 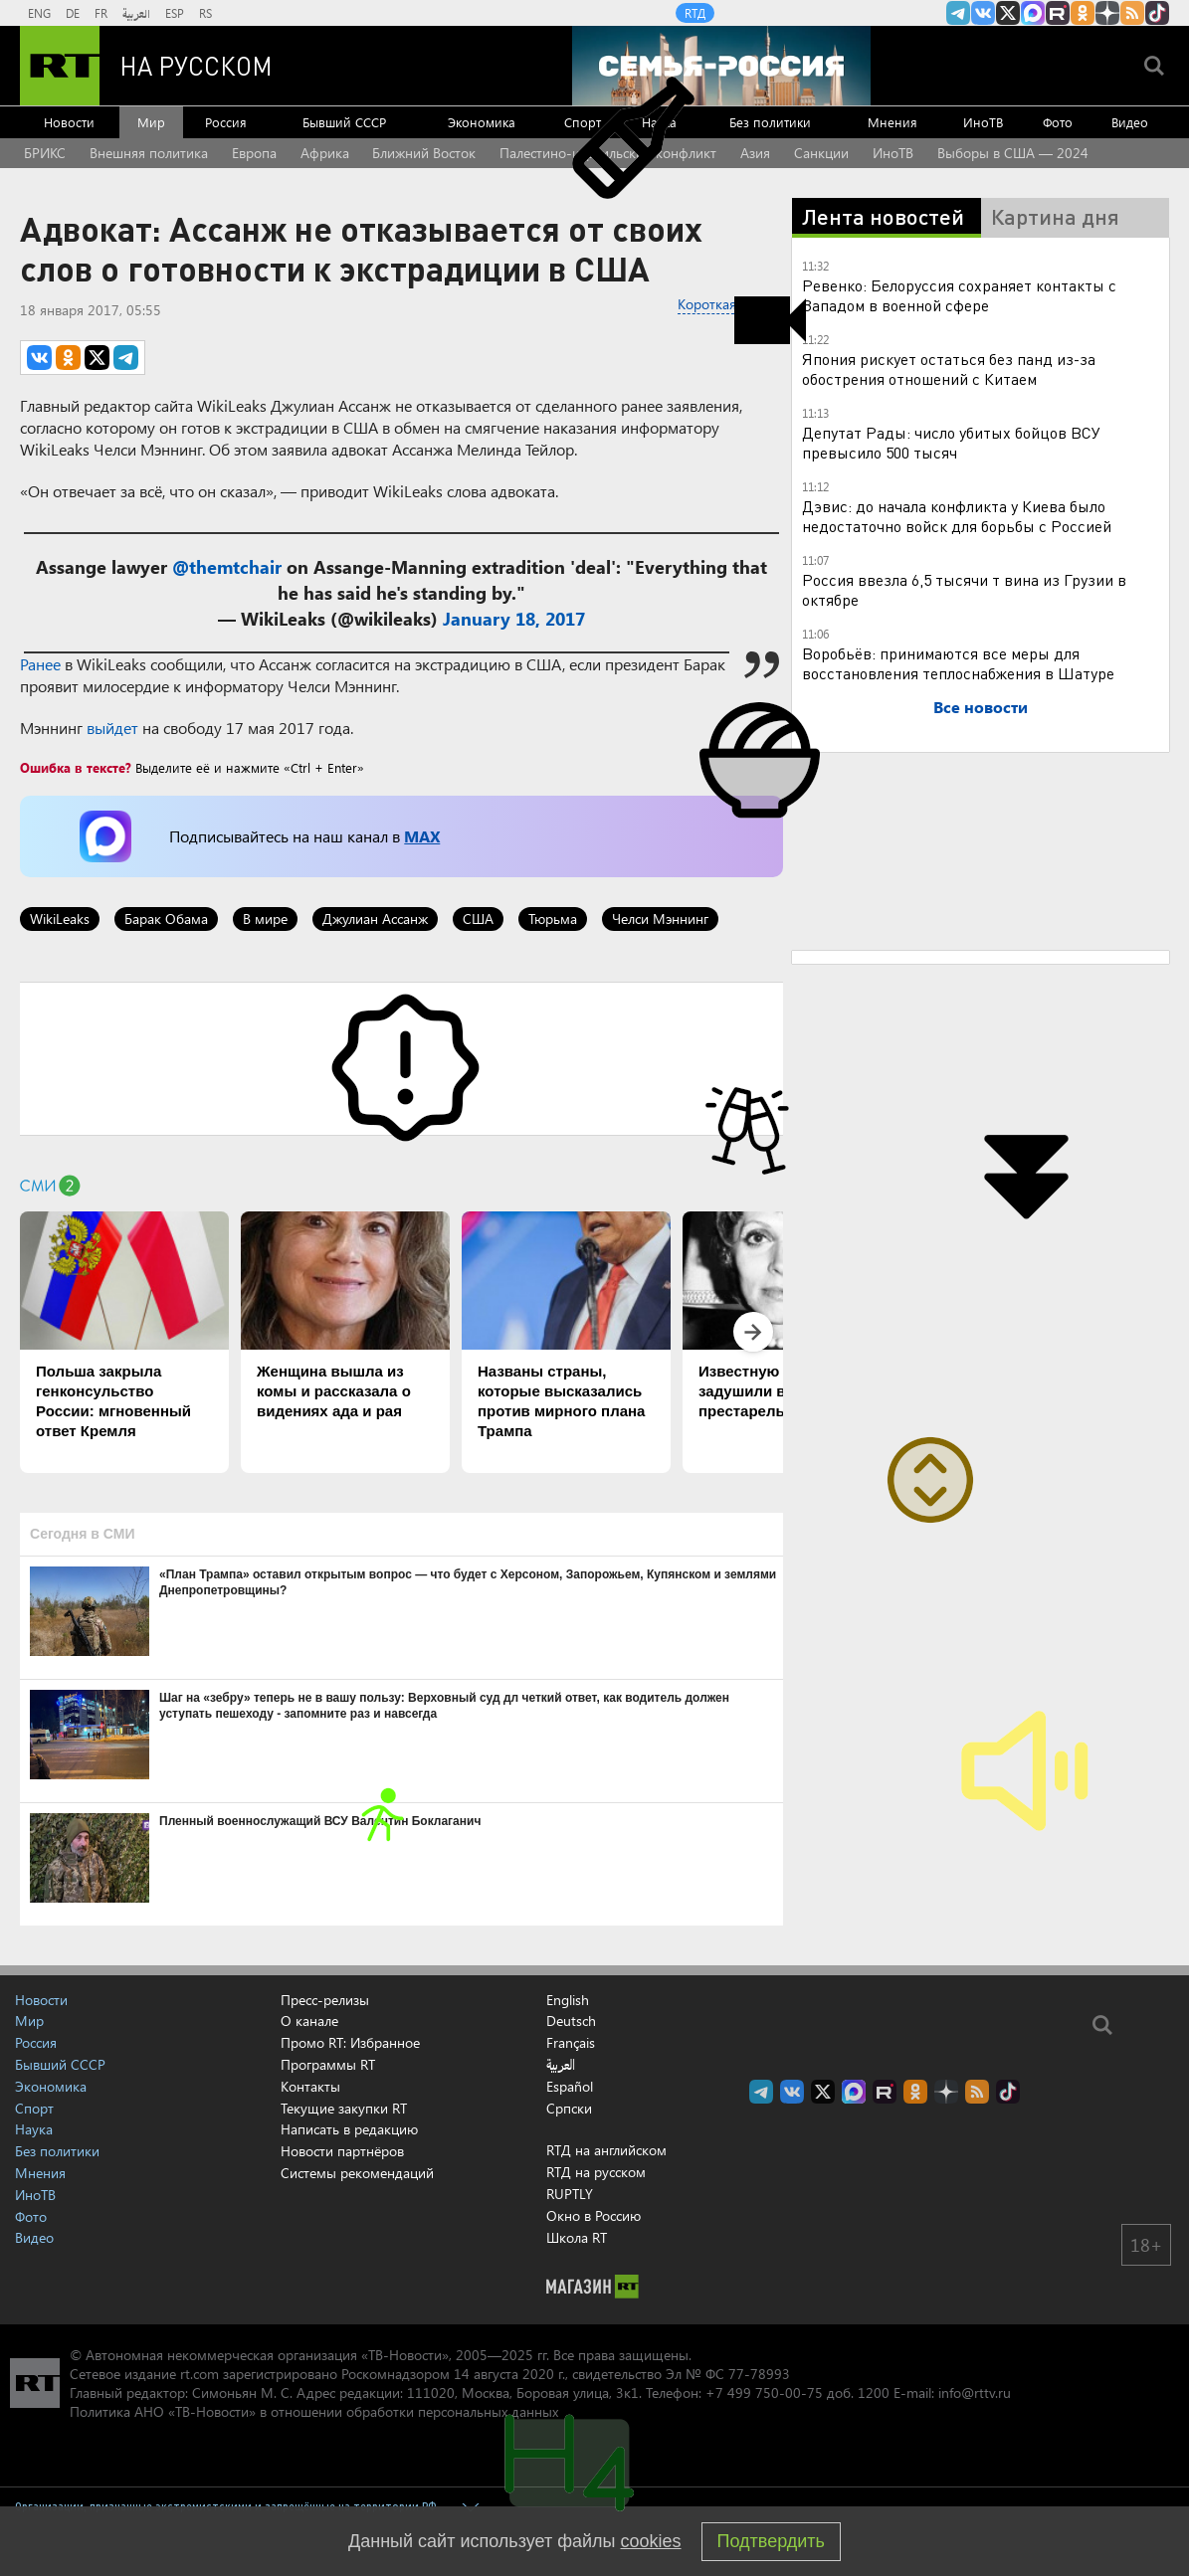 What do you see at coordinates (770, 320) in the screenshot?
I see `start a video call` at bounding box center [770, 320].